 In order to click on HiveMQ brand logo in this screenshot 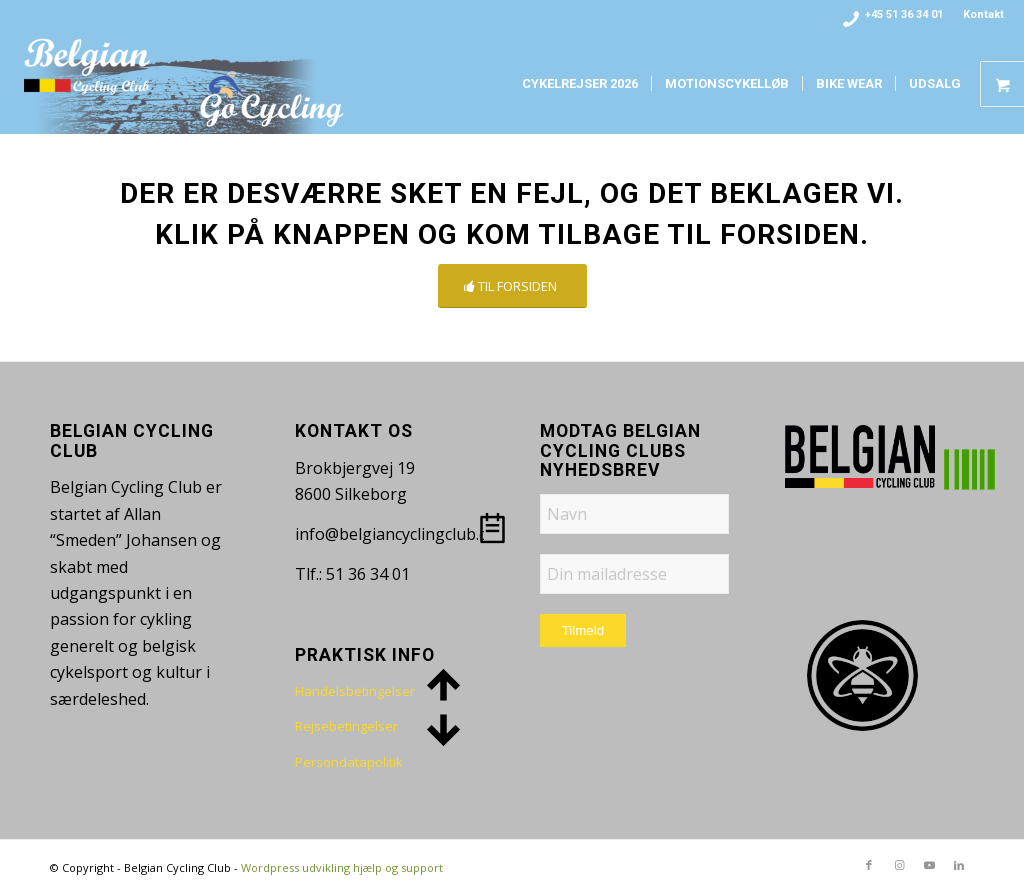, I will do `click(862, 675)`.